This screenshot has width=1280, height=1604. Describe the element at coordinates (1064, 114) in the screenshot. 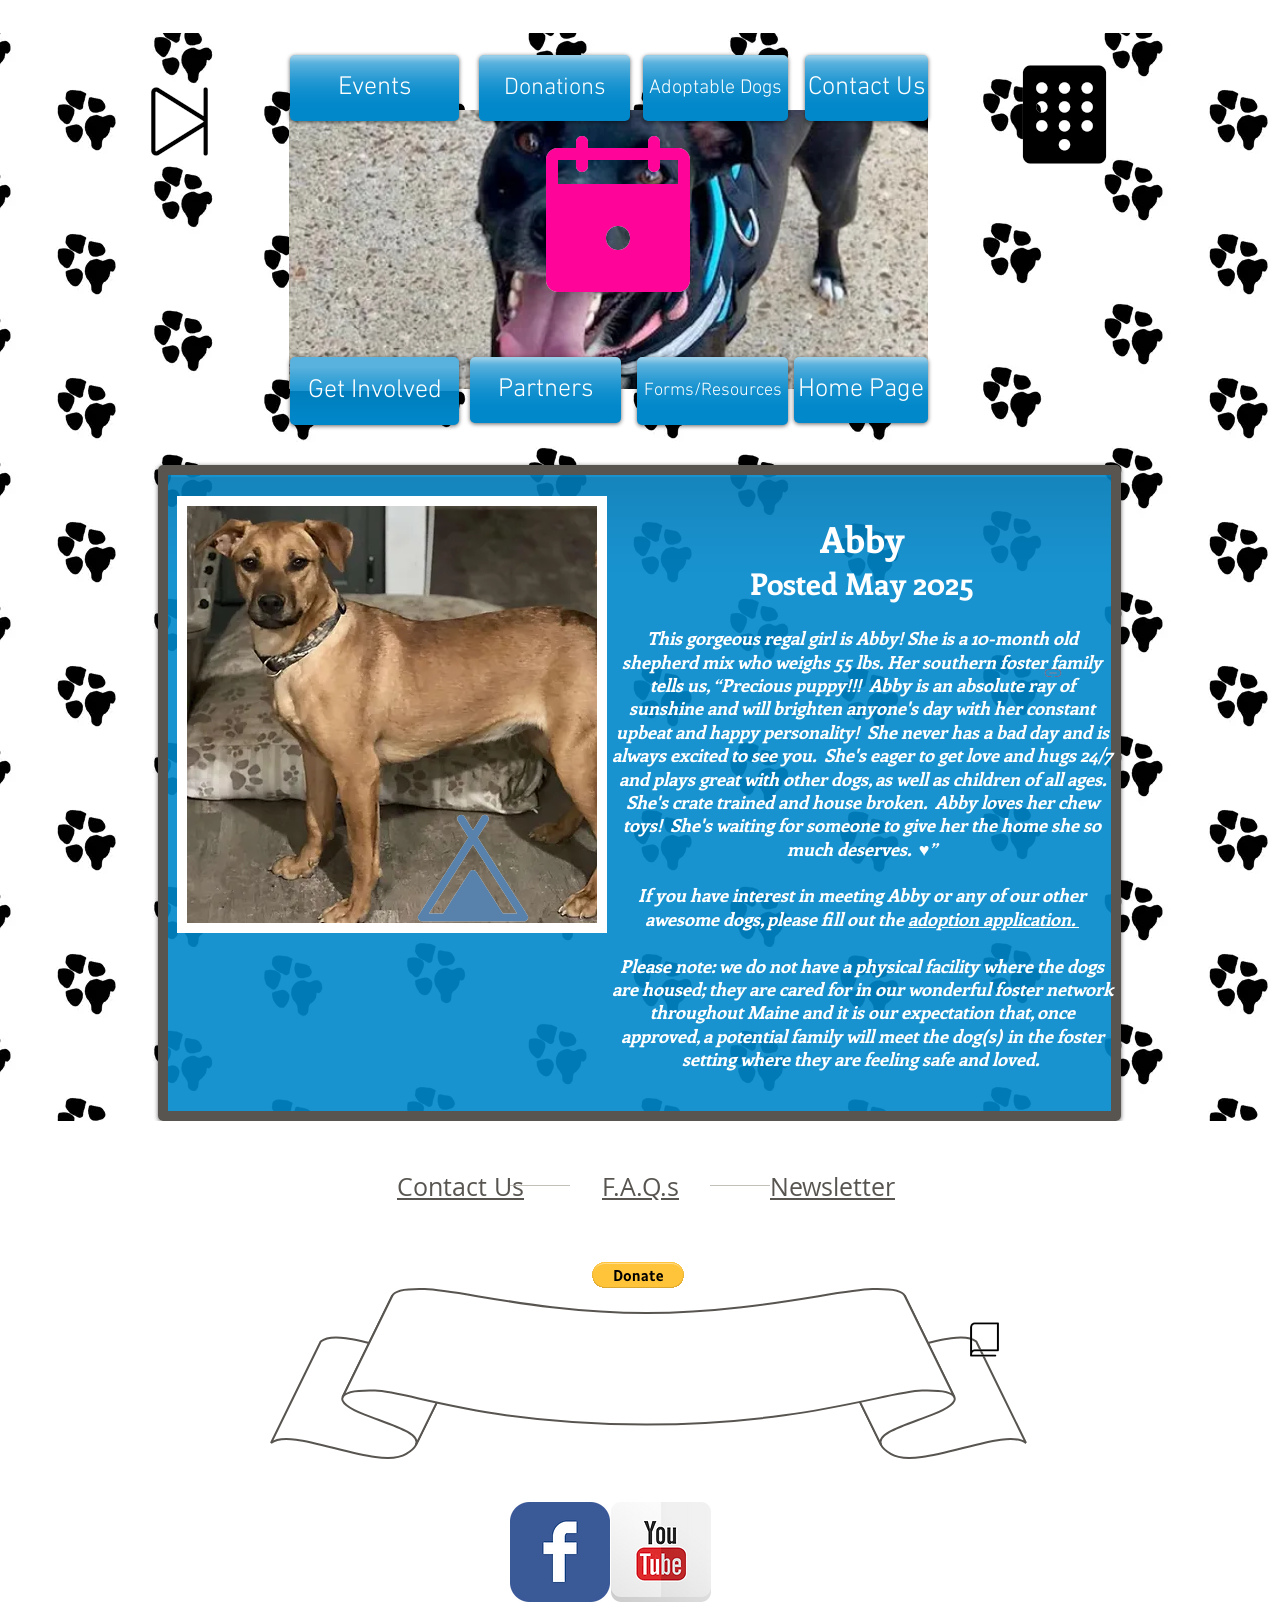

I see `open numeric keypad for input` at that location.